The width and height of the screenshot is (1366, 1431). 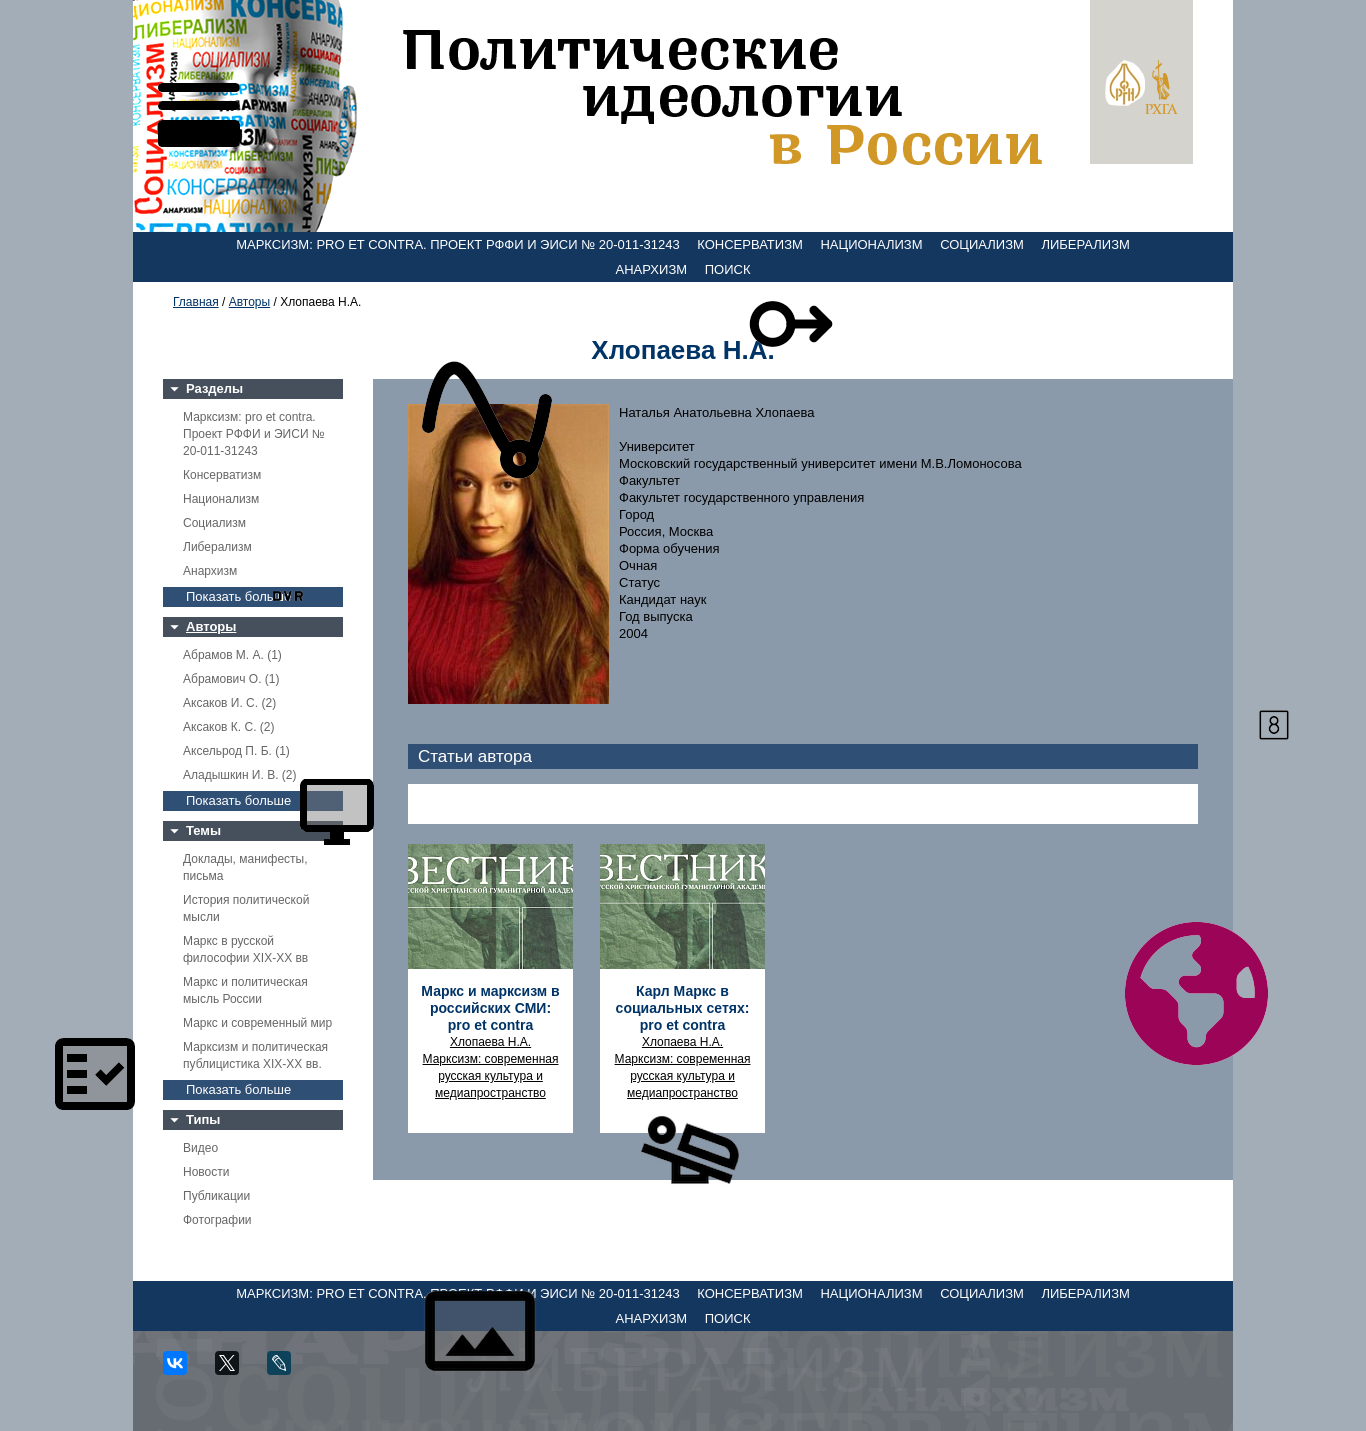 I want to click on find the minimum value in a dataset, so click(x=487, y=420).